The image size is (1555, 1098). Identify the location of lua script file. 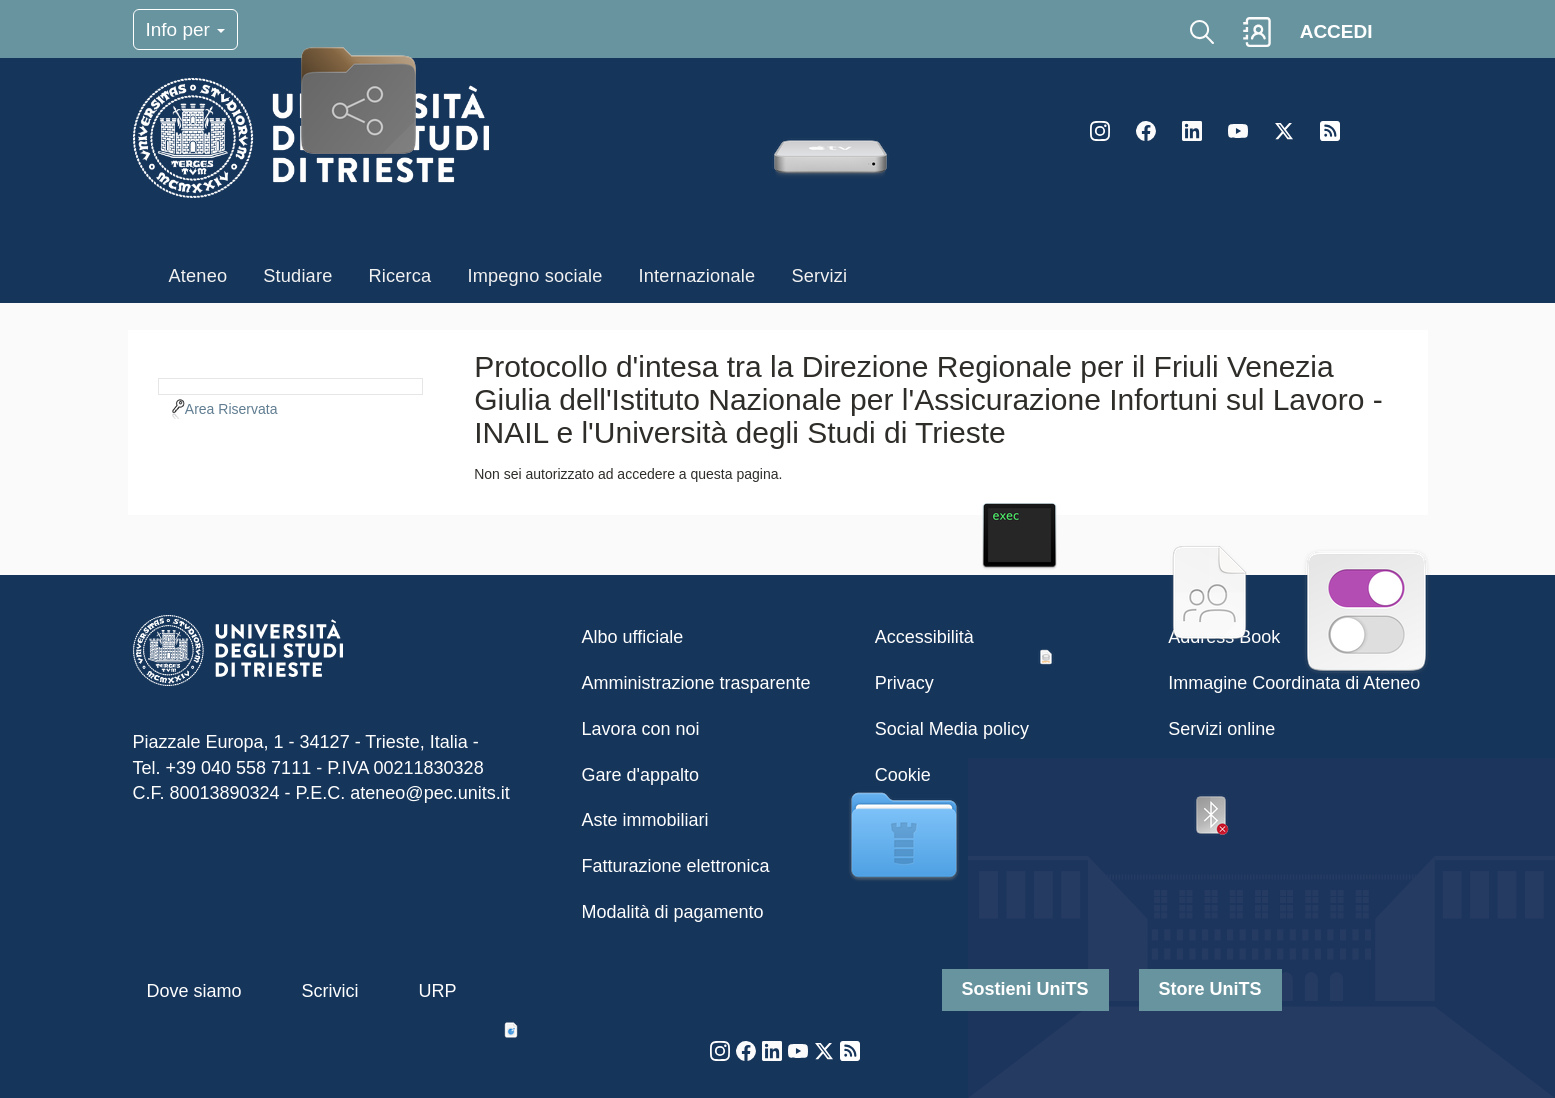
(511, 1030).